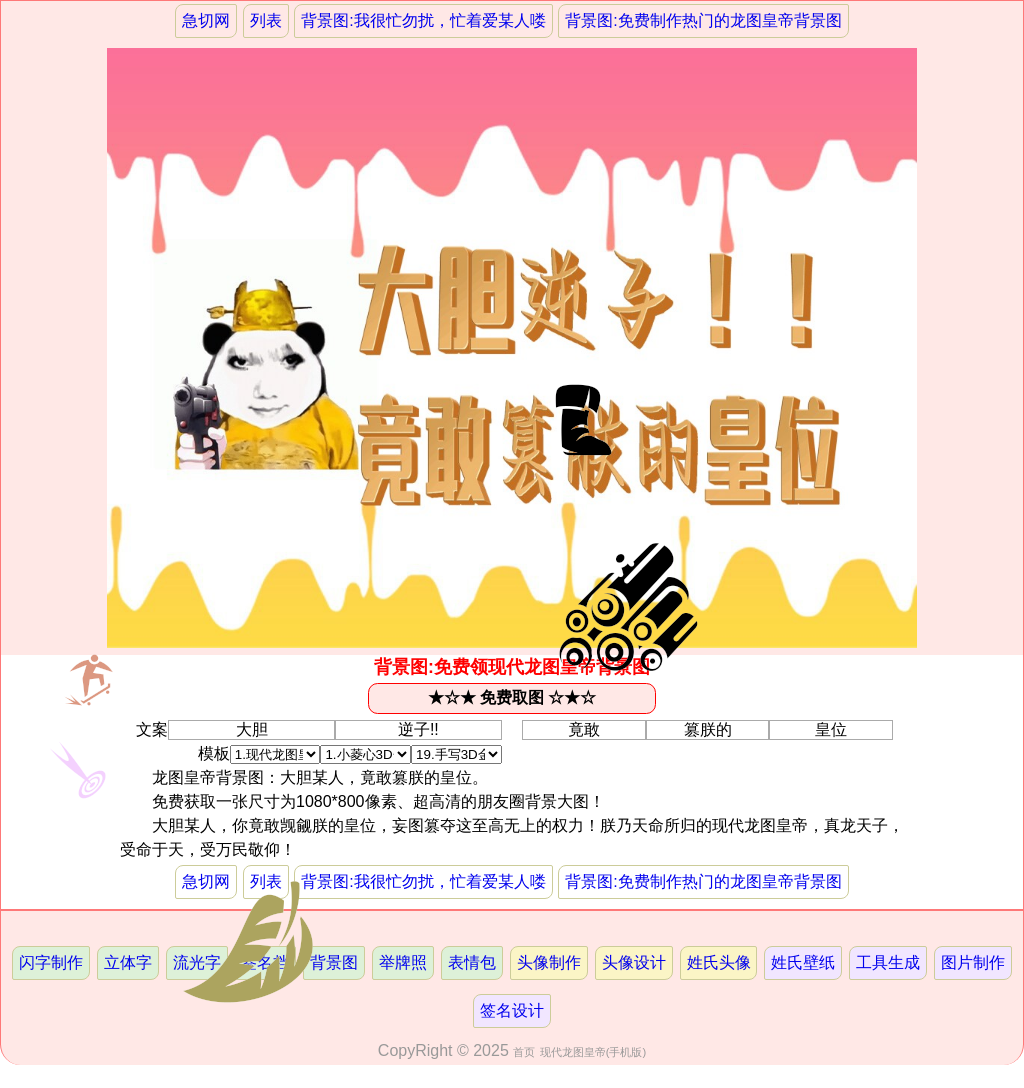  I want to click on equip footwear to your character, so click(579, 420).